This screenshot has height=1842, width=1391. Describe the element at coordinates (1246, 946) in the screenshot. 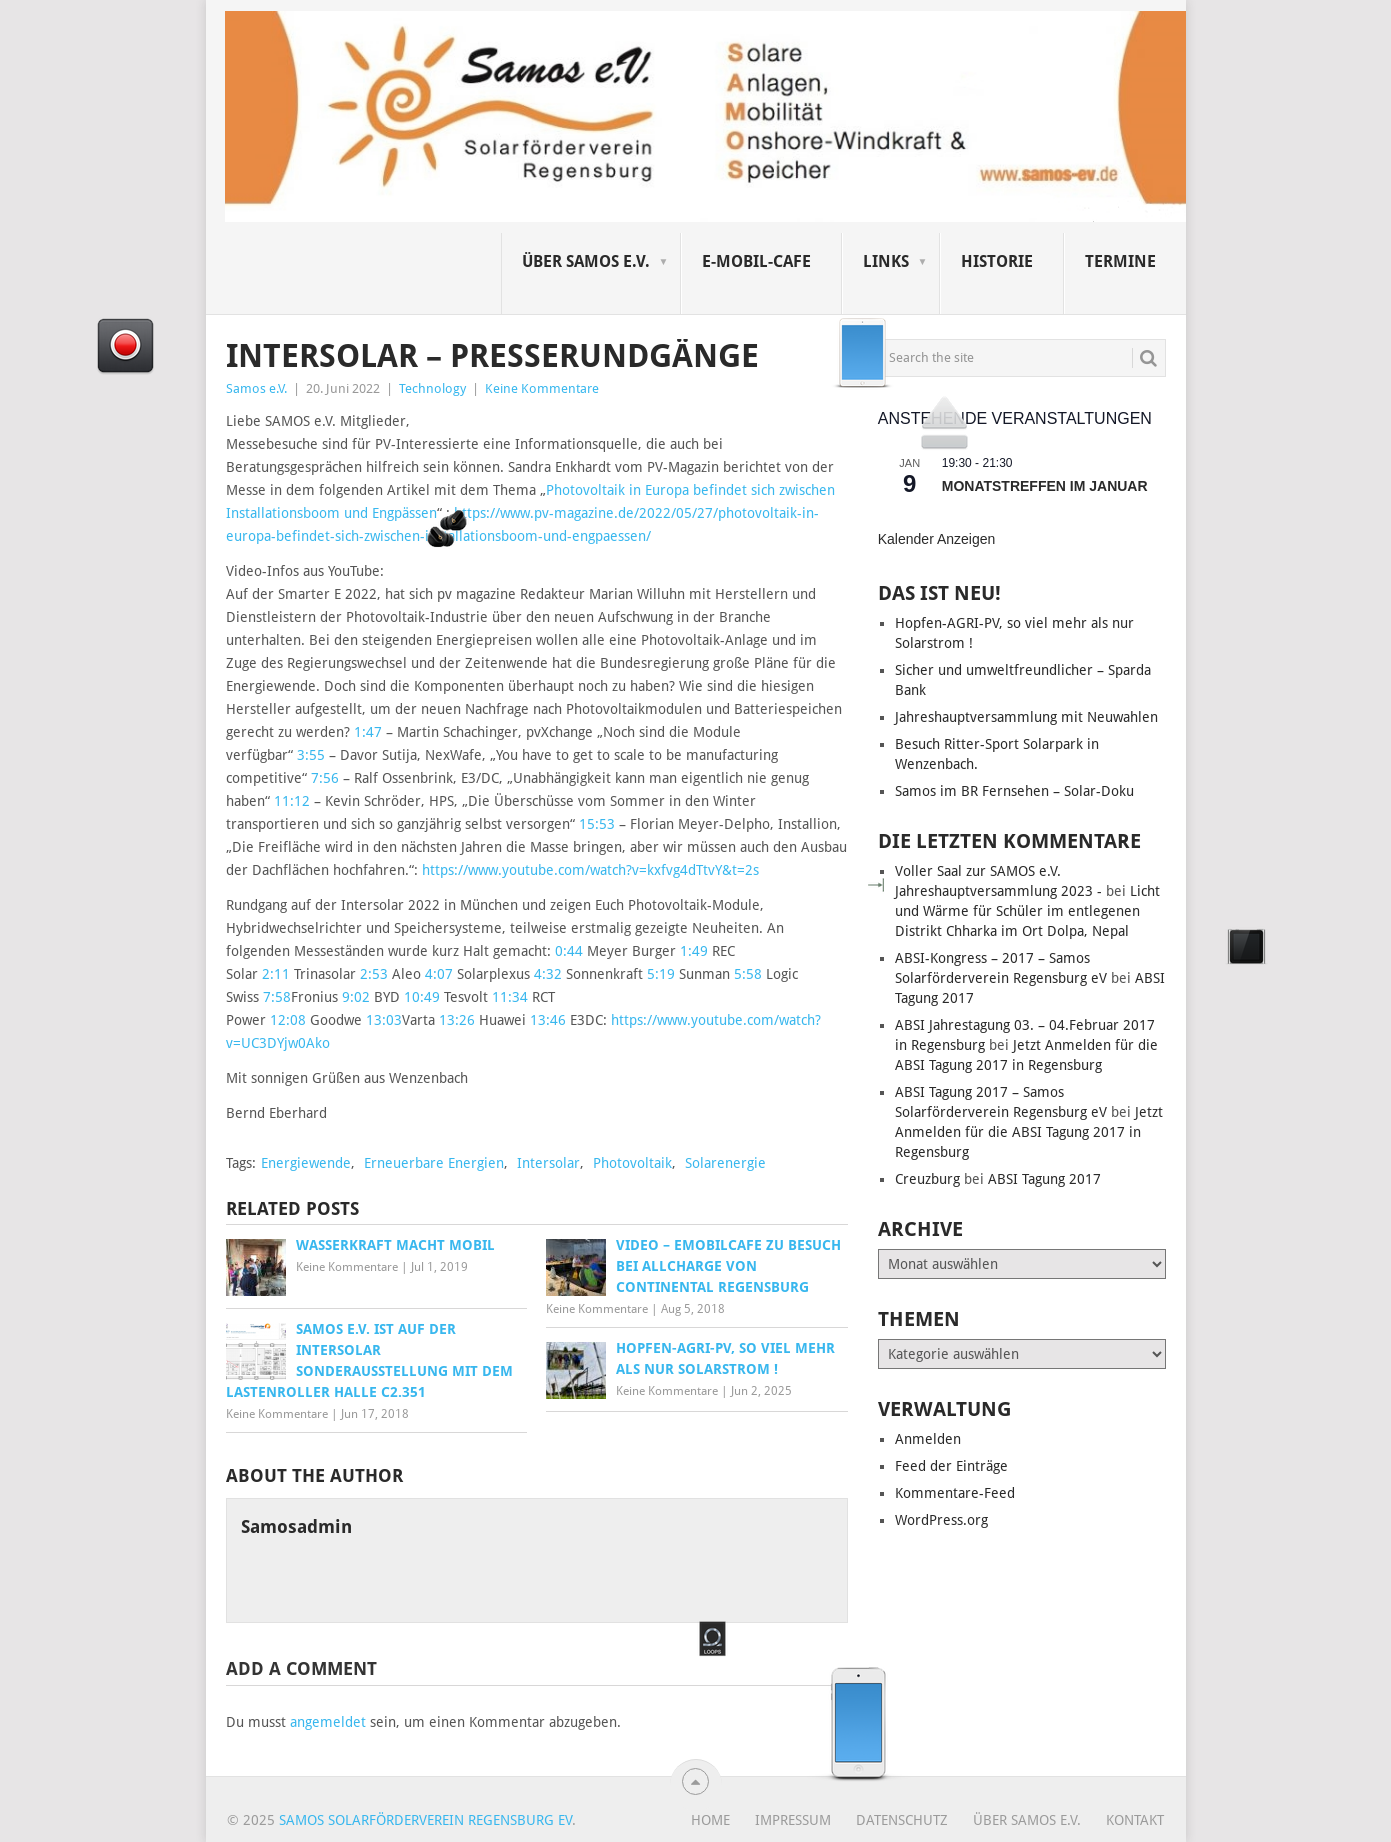

I see `iPod nano device in silver` at that location.